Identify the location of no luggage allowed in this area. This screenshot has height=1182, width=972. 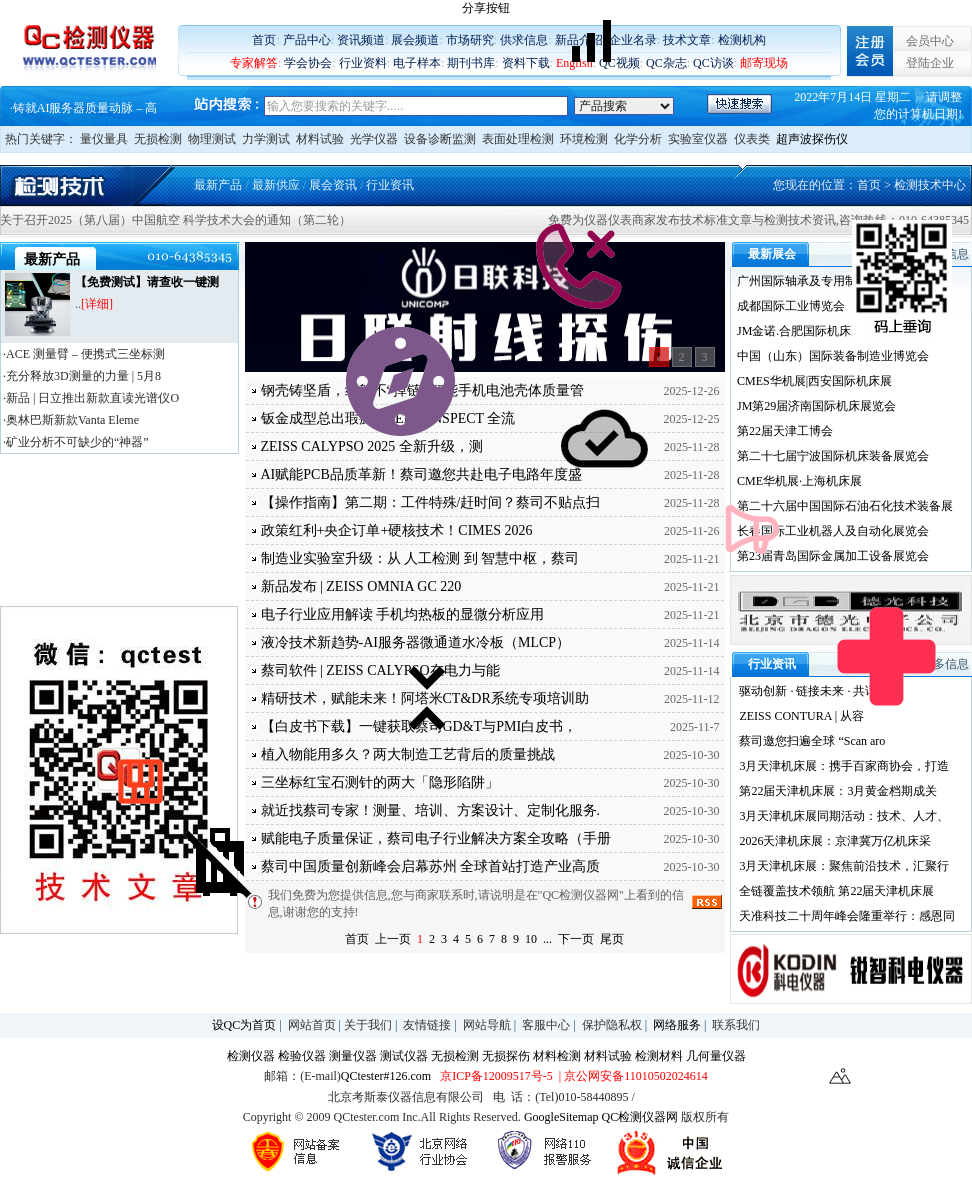
(220, 862).